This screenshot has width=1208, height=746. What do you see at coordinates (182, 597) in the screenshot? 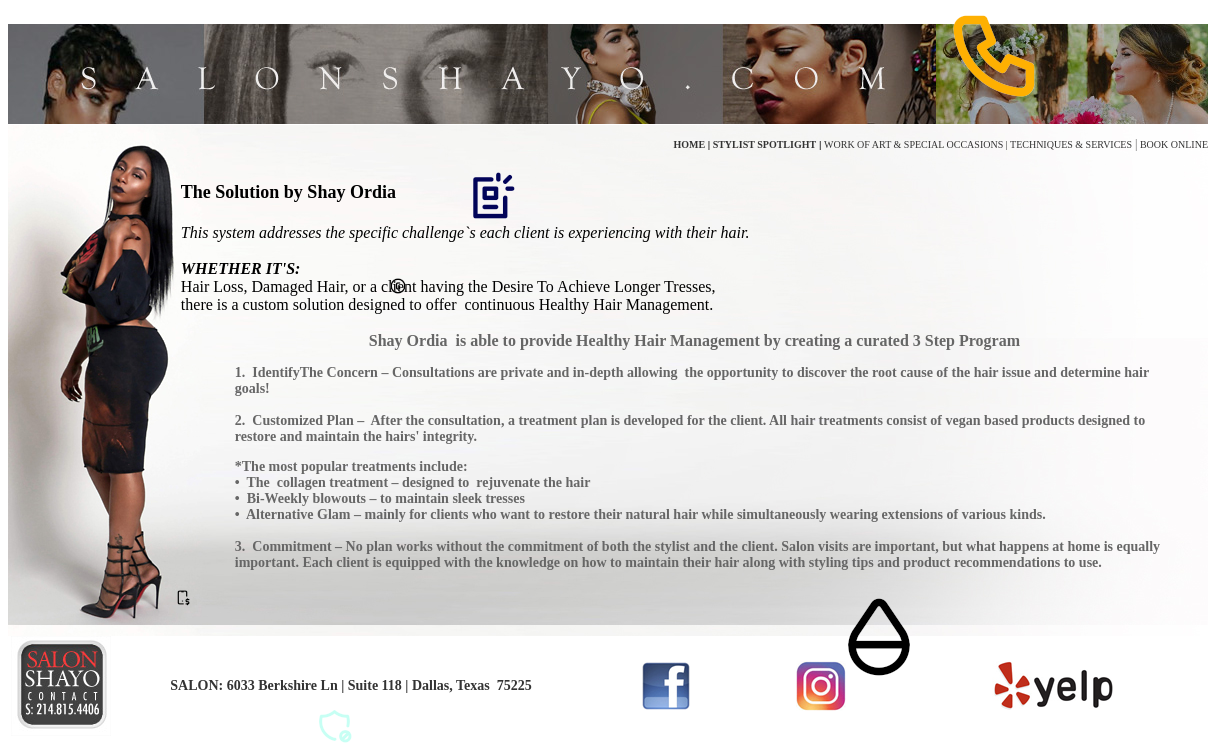
I see `mobile payment or banking app` at bounding box center [182, 597].